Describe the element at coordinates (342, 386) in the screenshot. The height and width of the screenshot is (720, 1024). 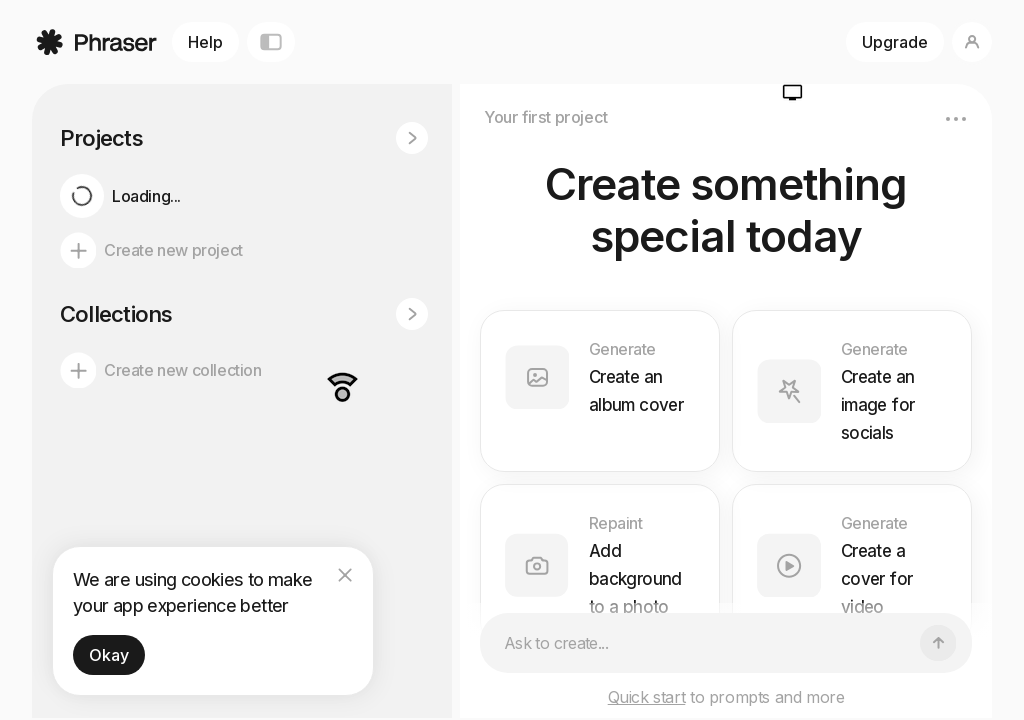
I see `calibrate your device's compass` at that location.